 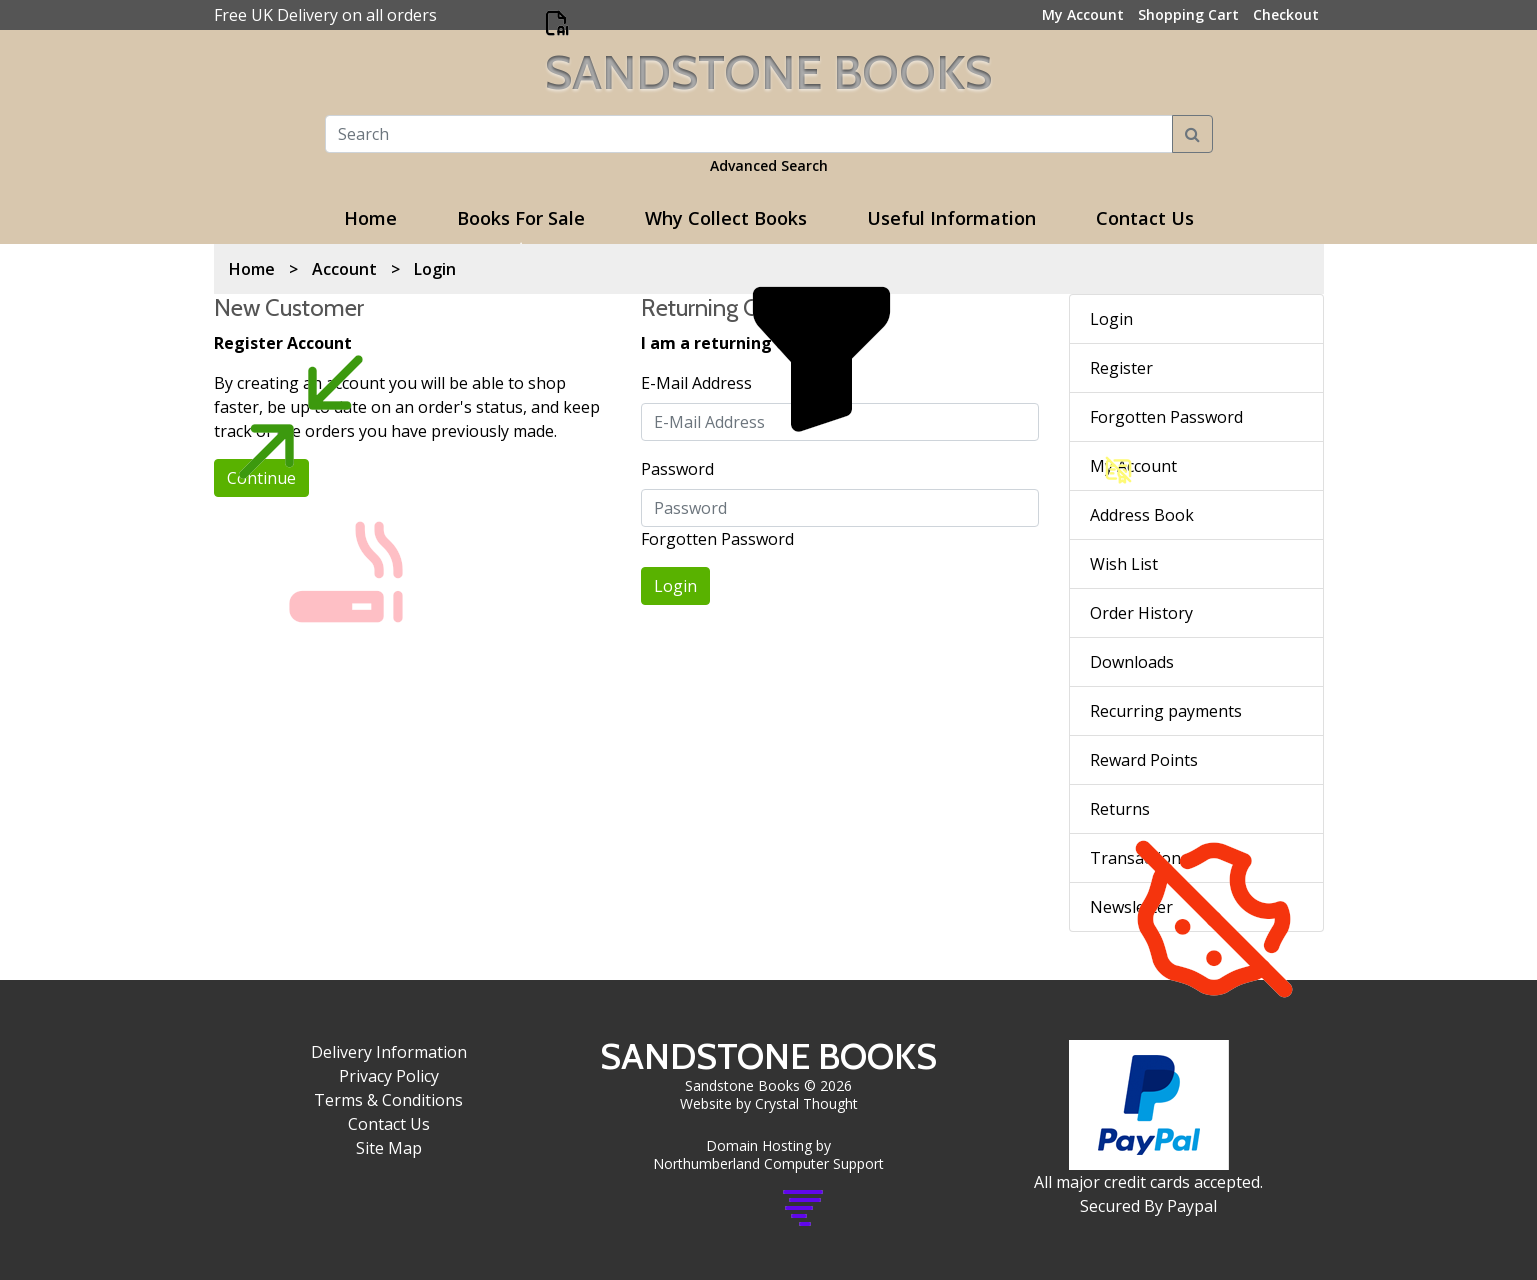 What do you see at coordinates (346, 572) in the screenshot?
I see `indicates a designated smoking area` at bounding box center [346, 572].